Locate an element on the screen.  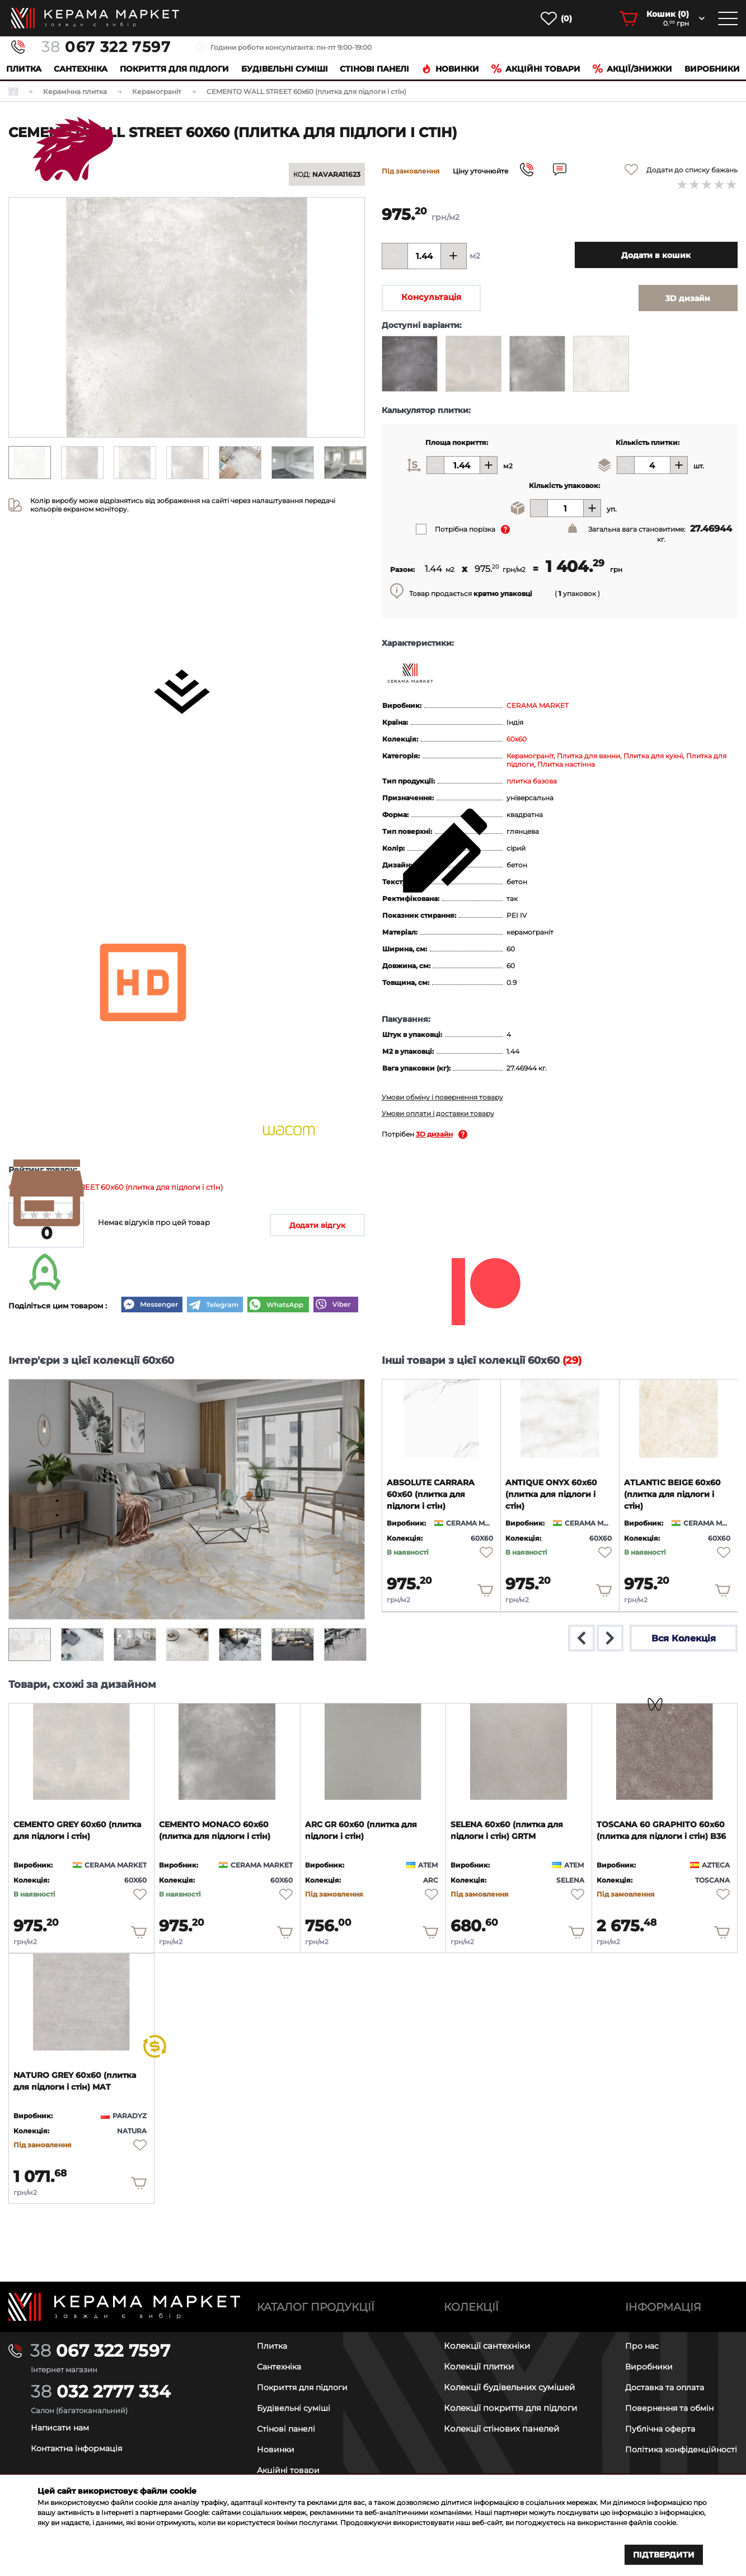
percy visual testing platform logo is located at coordinates (73, 149).